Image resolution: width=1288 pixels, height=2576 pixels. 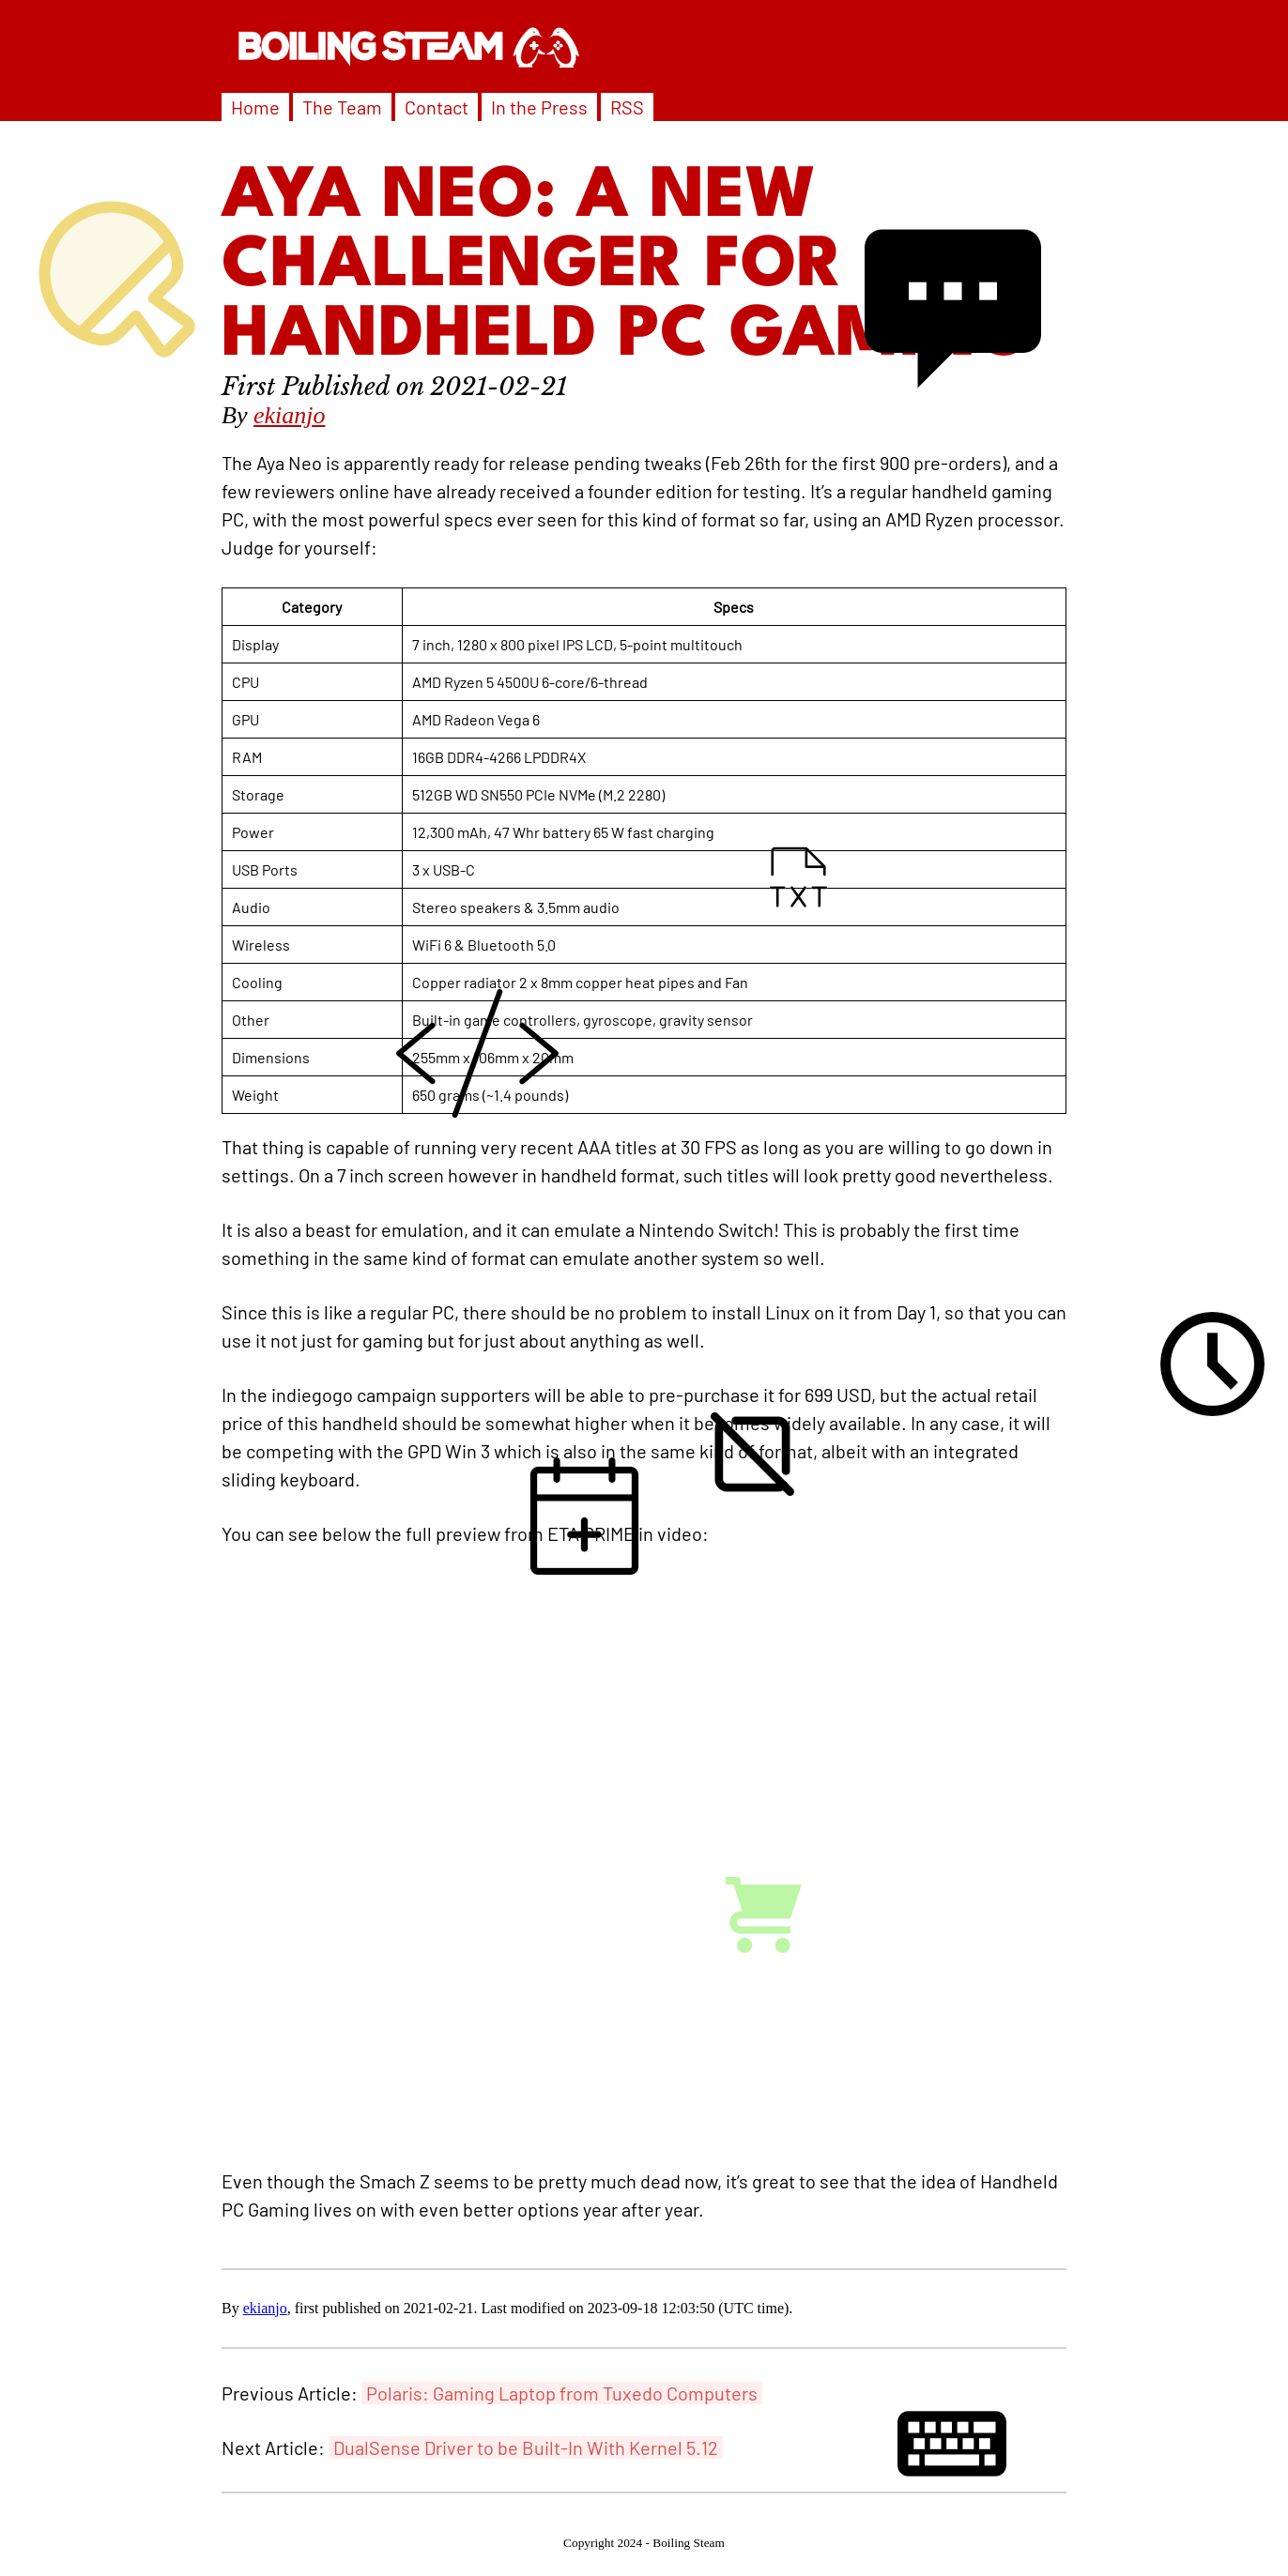 I want to click on open chat or messaging, so click(x=953, y=309).